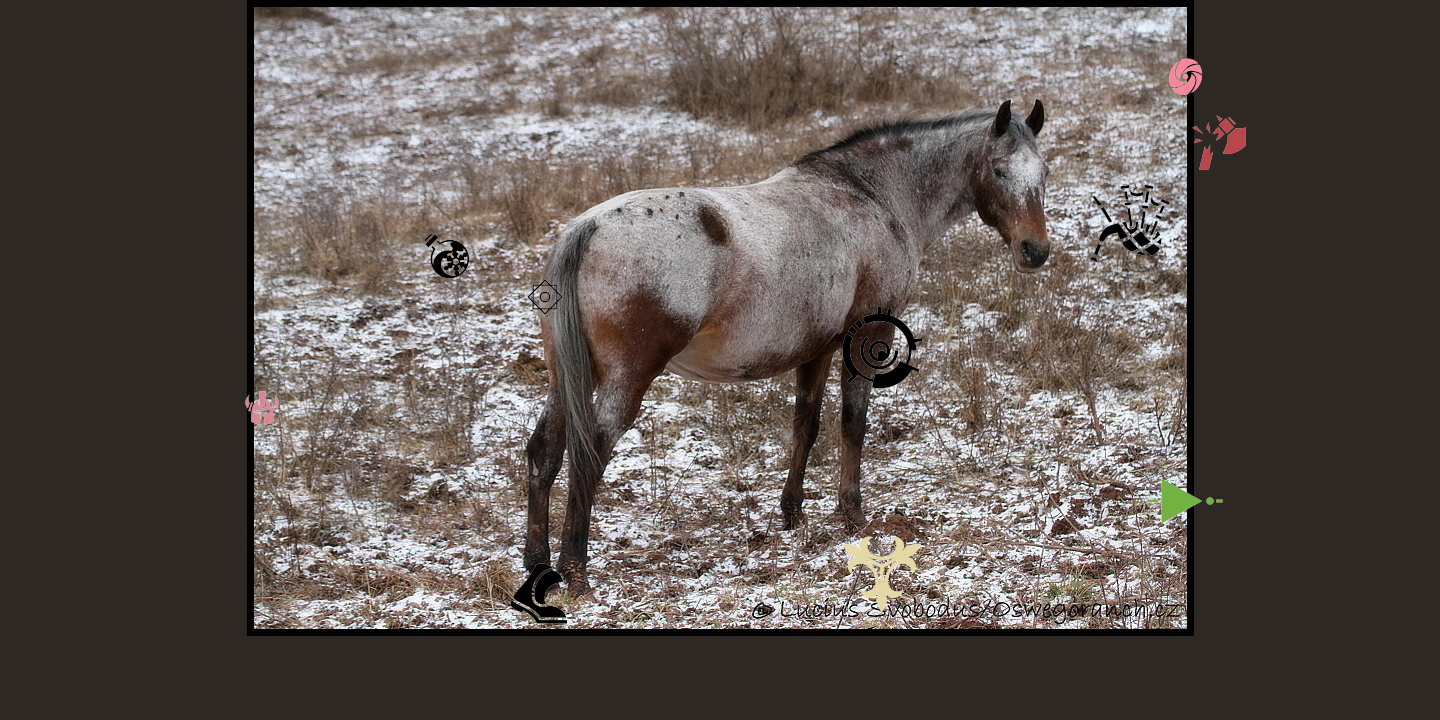 Image resolution: width=1440 pixels, height=720 pixels. Describe the element at coordinates (1217, 141) in the screenshot. I see `indicates a broken or damaged weapon` at that location.